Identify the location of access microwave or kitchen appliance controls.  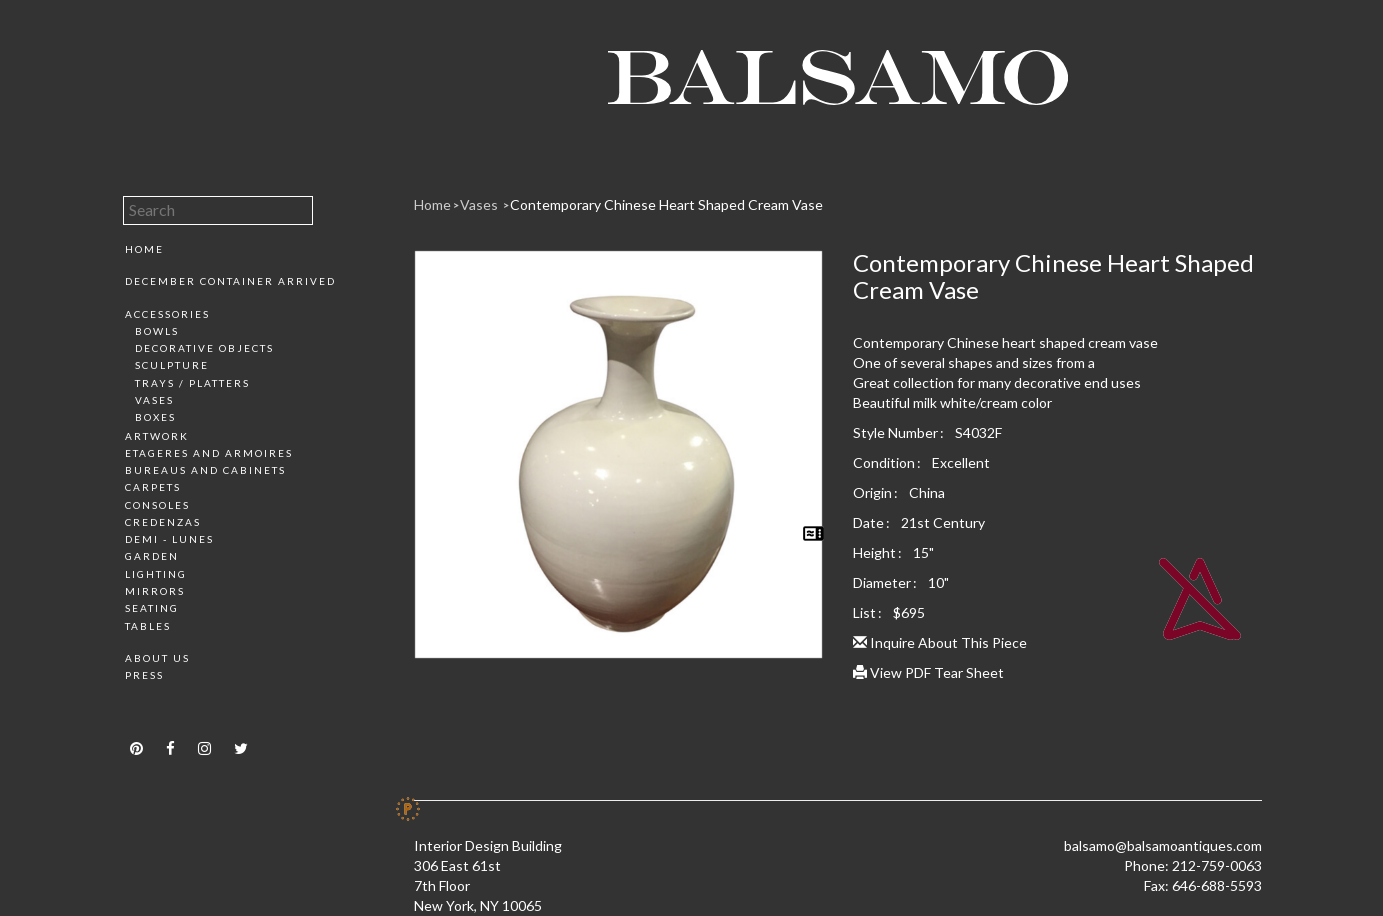
(813, 533).